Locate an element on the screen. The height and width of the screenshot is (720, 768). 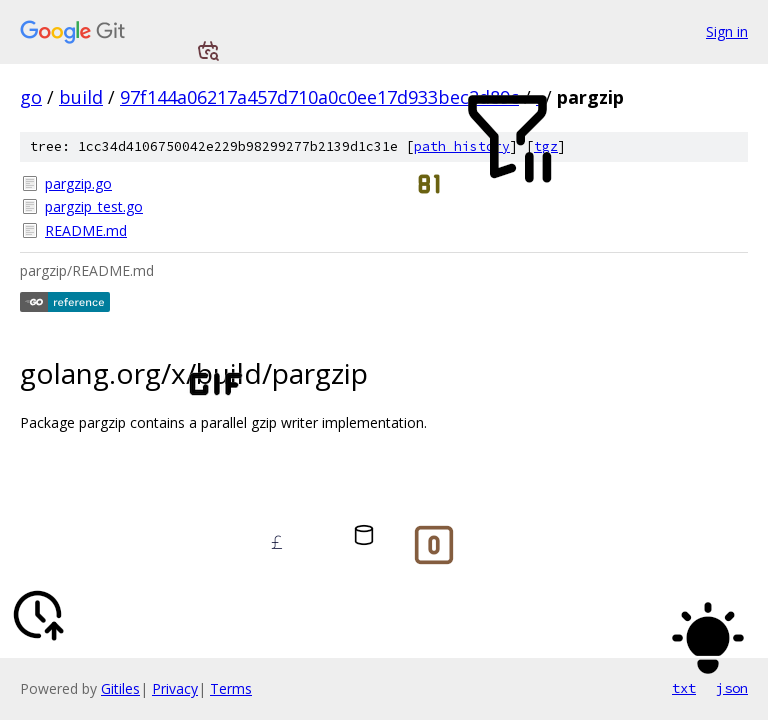
view tips or helpful suggestions is located at coordinates (708, 638).